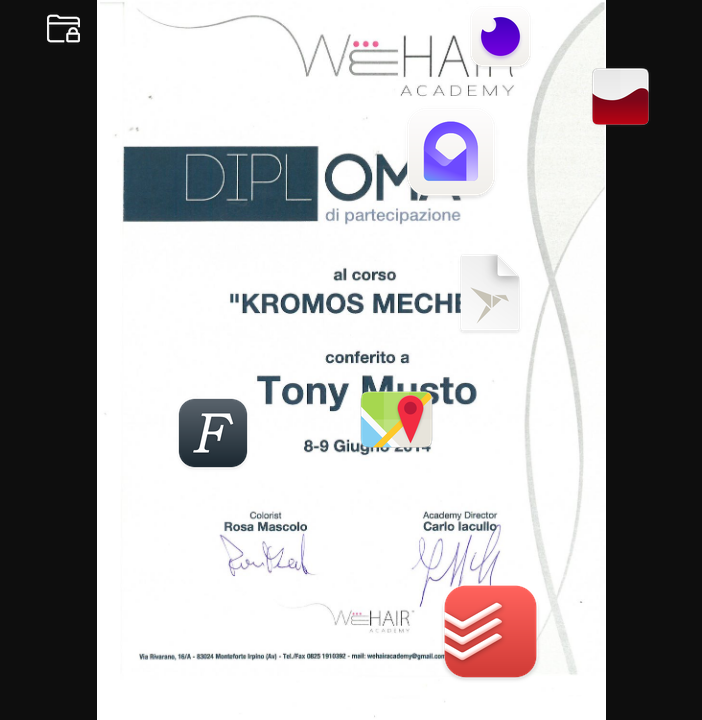  What do you see at coordinates (63, 28) in the screenshot?
I see `access encrypted vault storage` at bounding box center [63, 28].